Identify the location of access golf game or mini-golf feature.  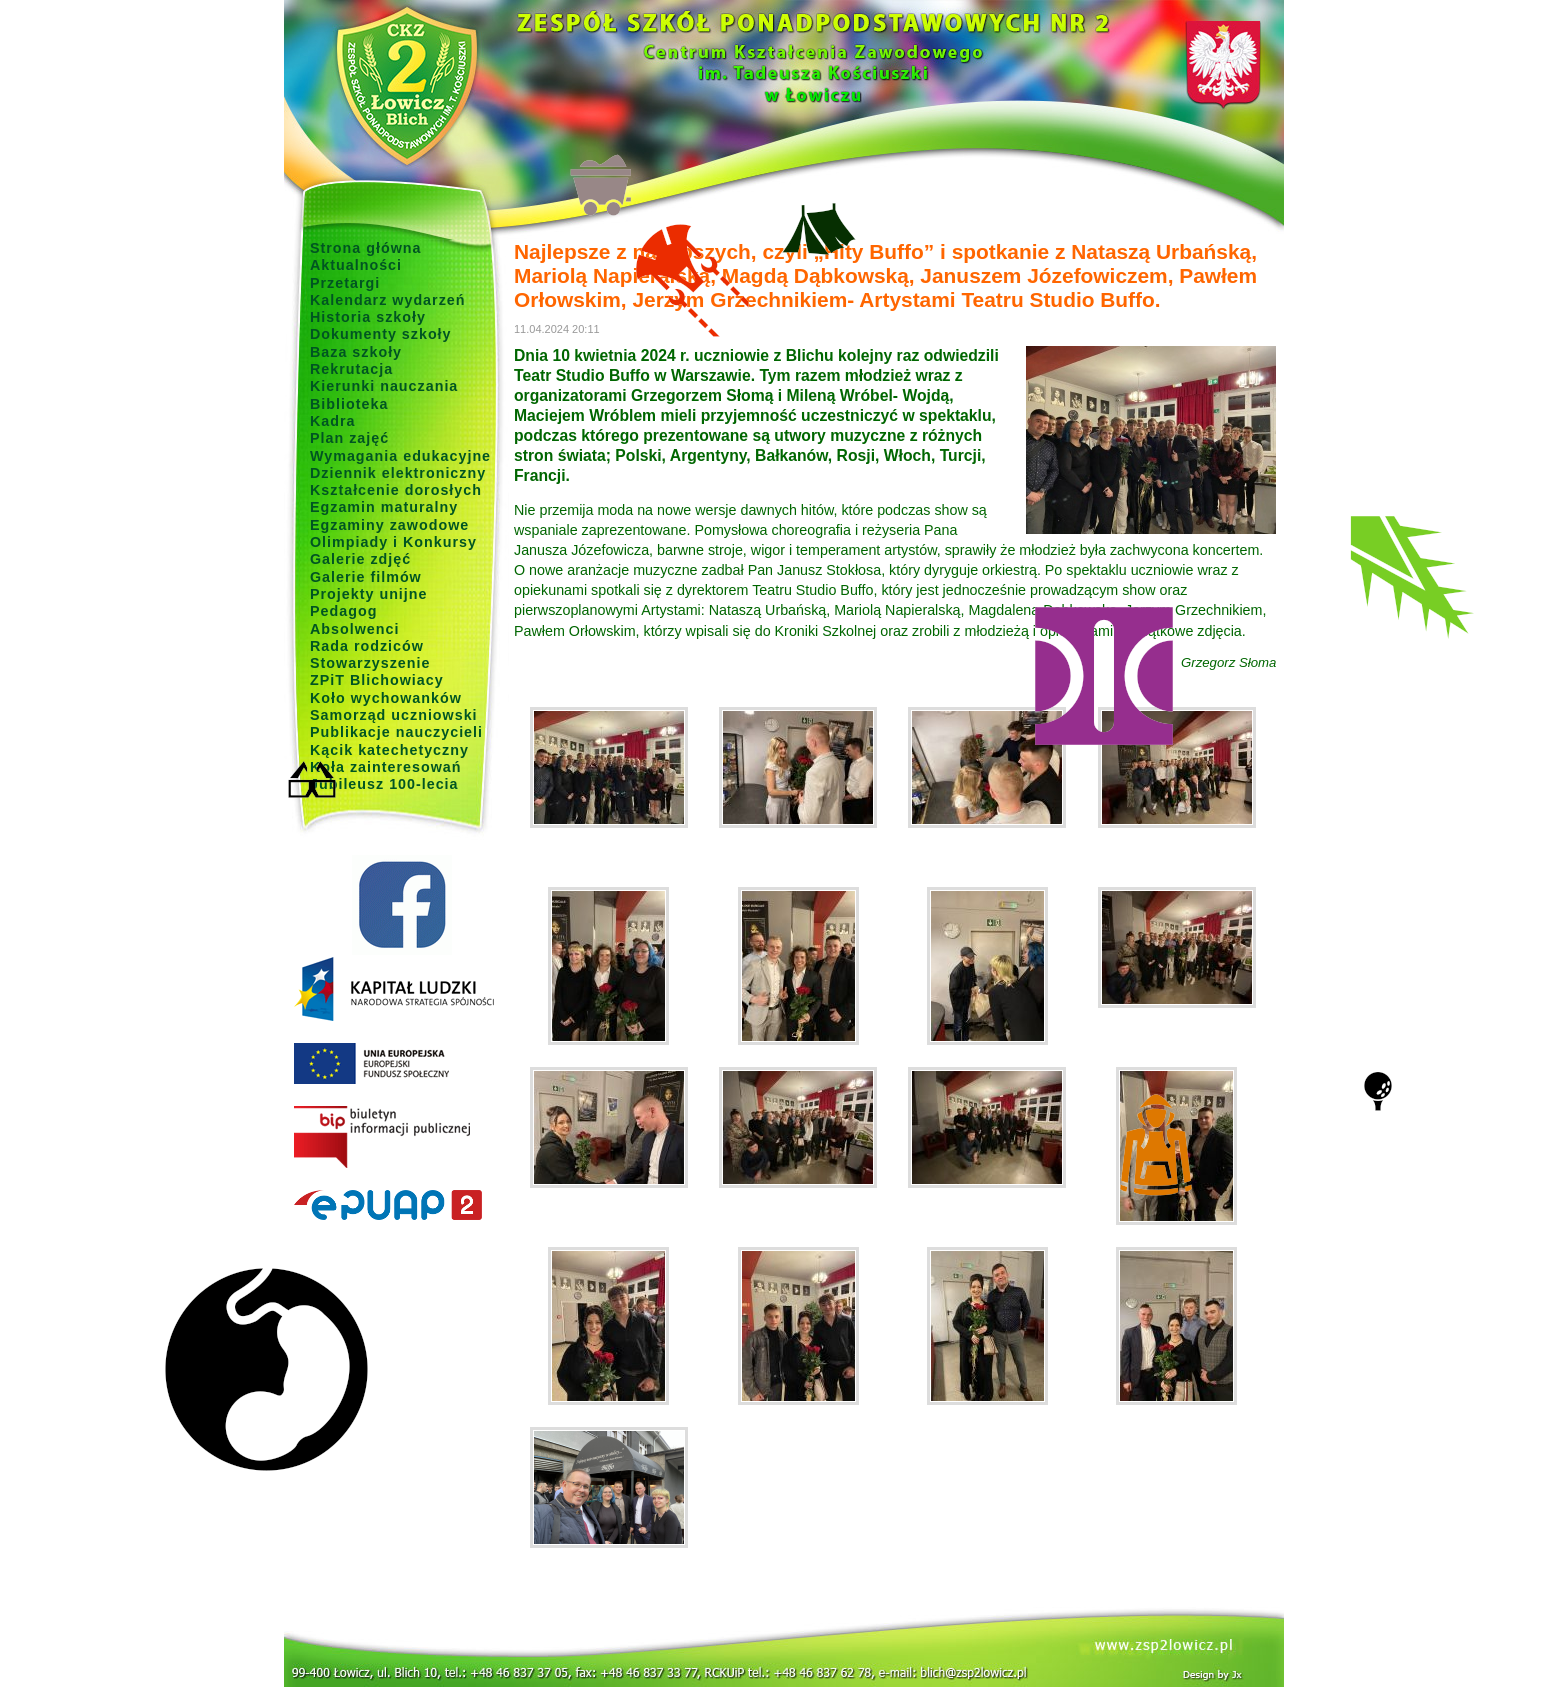
(1378, 1091).